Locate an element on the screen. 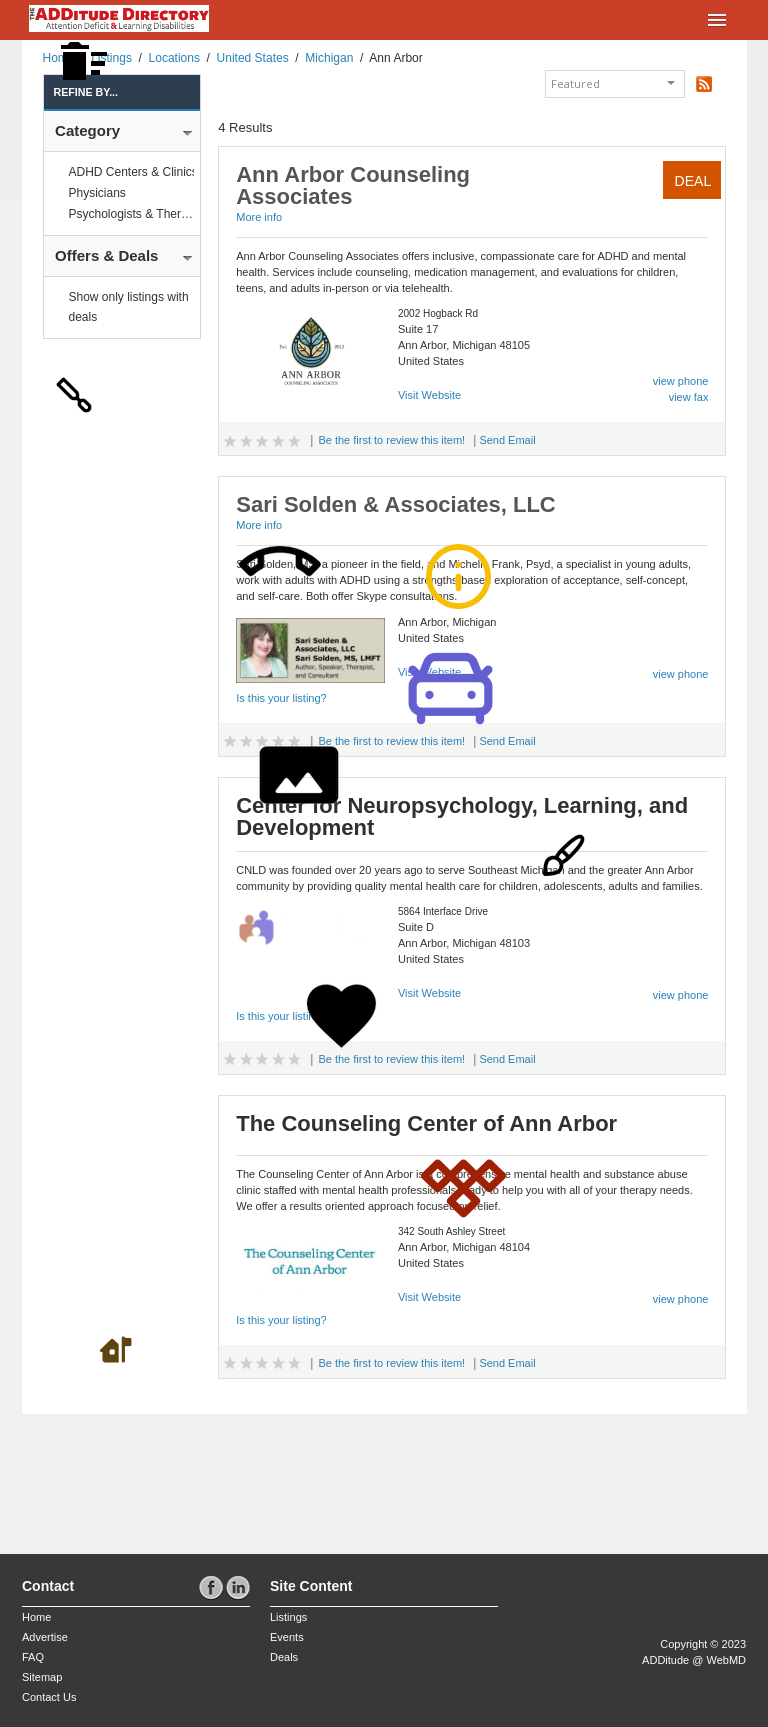 The height and width of the screenshot is (1727, 768). view more information or details is located at coordinates (458, 576).